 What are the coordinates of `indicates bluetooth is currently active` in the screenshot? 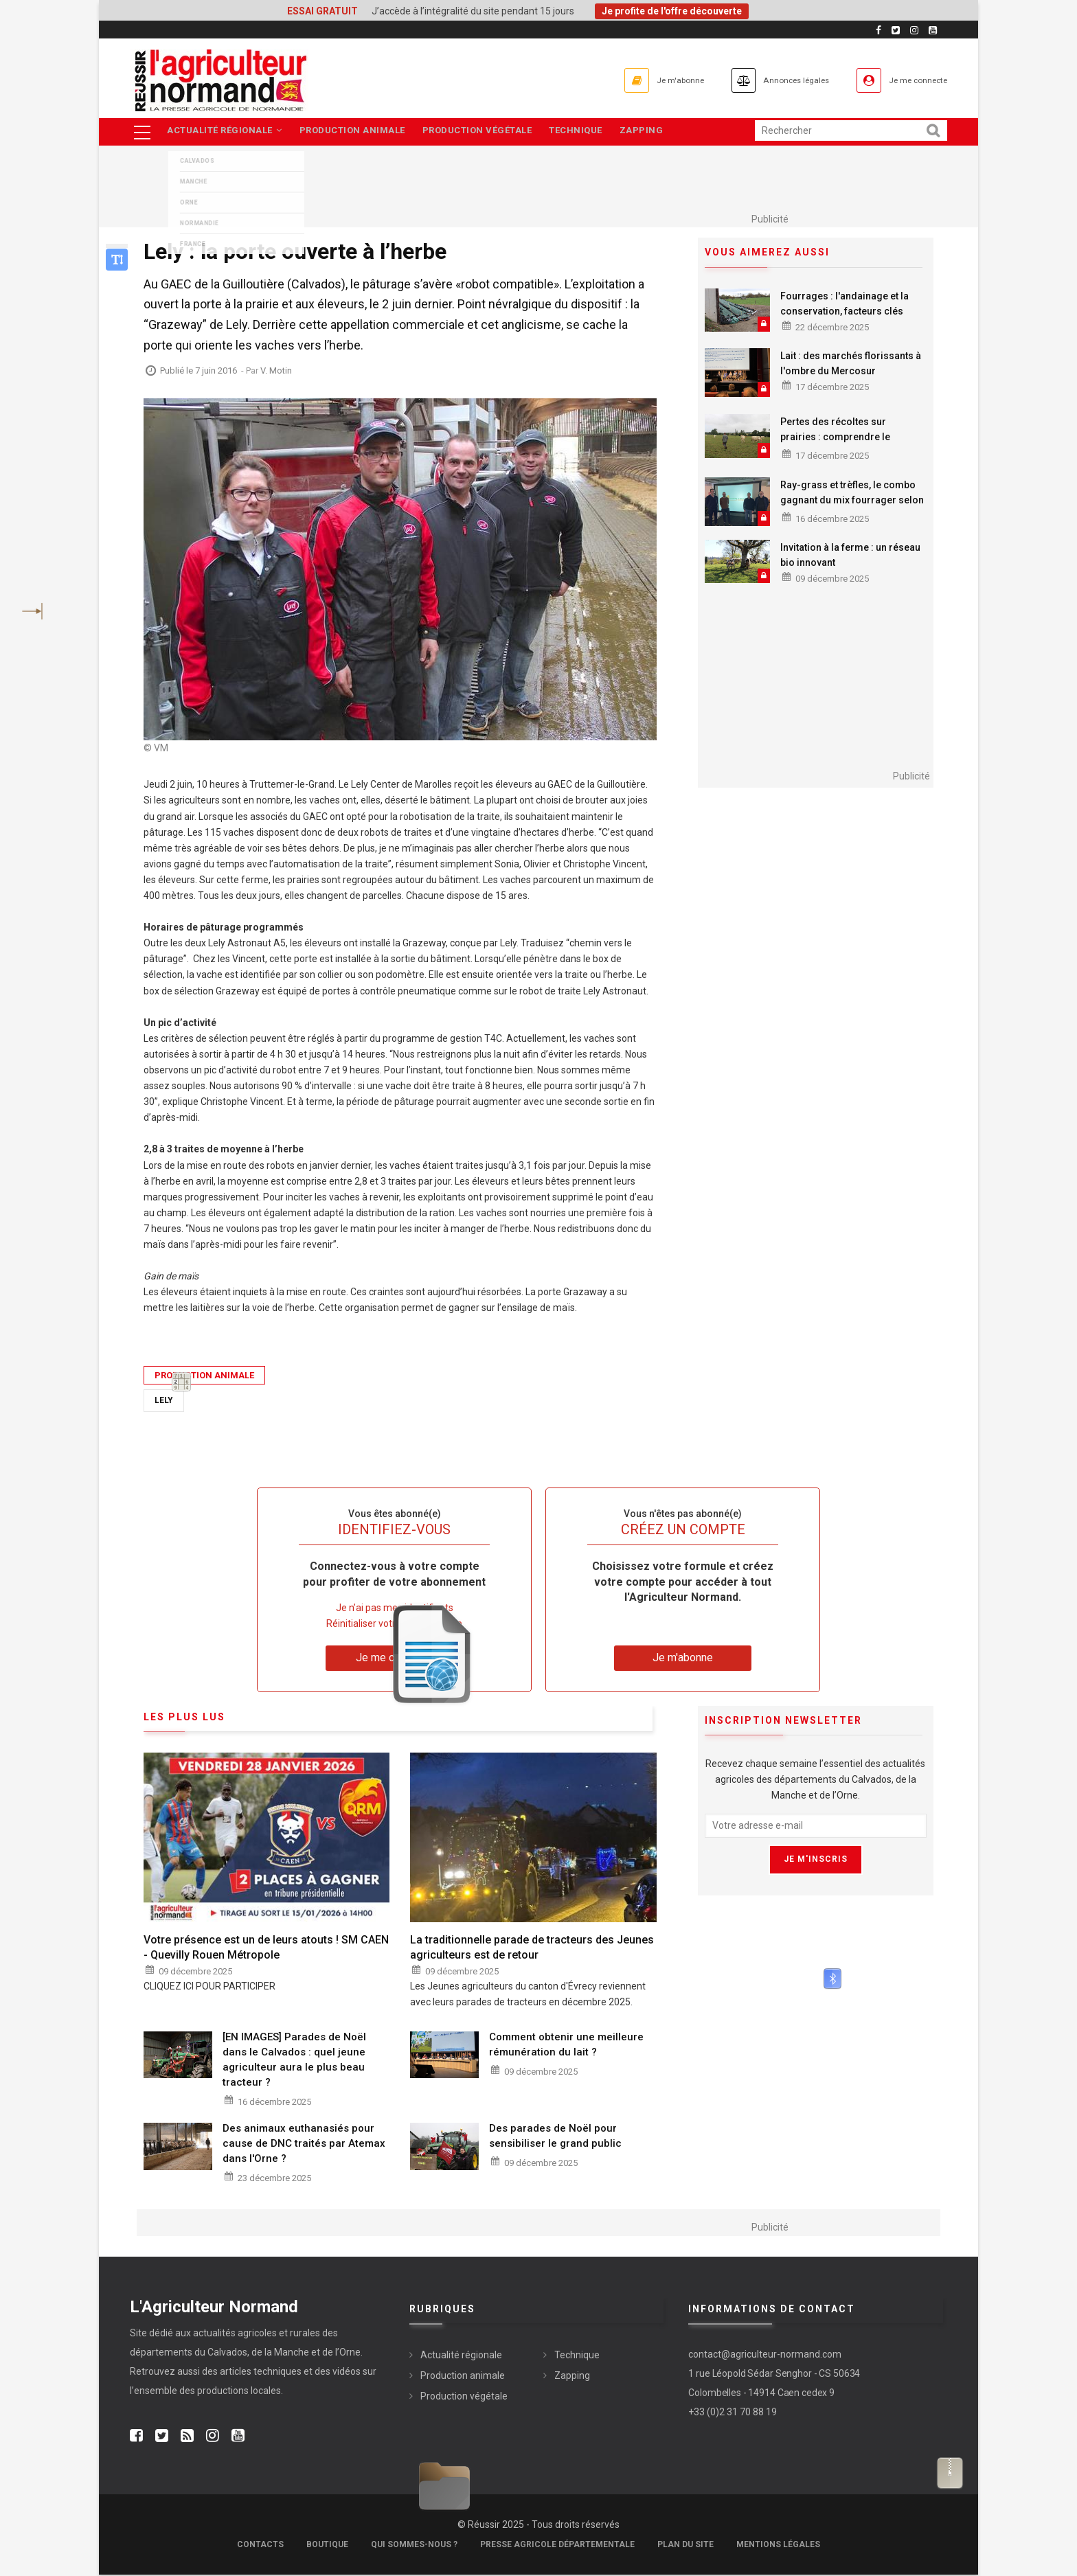 It's located at (832, 1979).